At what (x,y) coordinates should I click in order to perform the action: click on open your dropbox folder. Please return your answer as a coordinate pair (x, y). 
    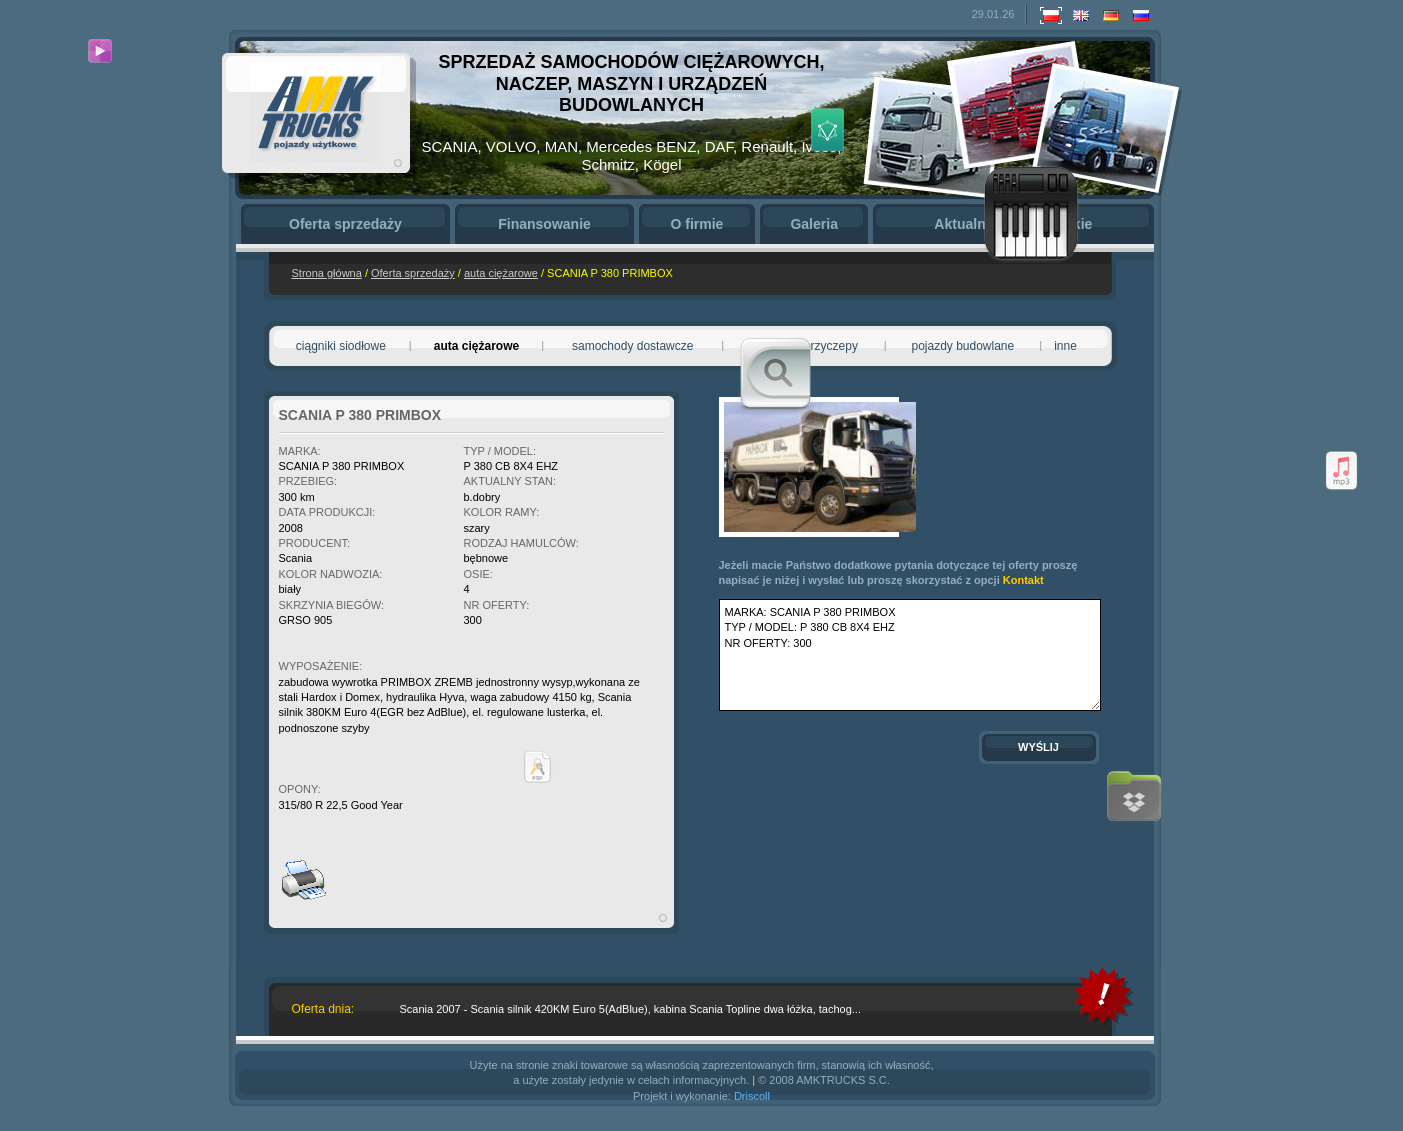
    Looking at the image, I should click on (1134, 796).